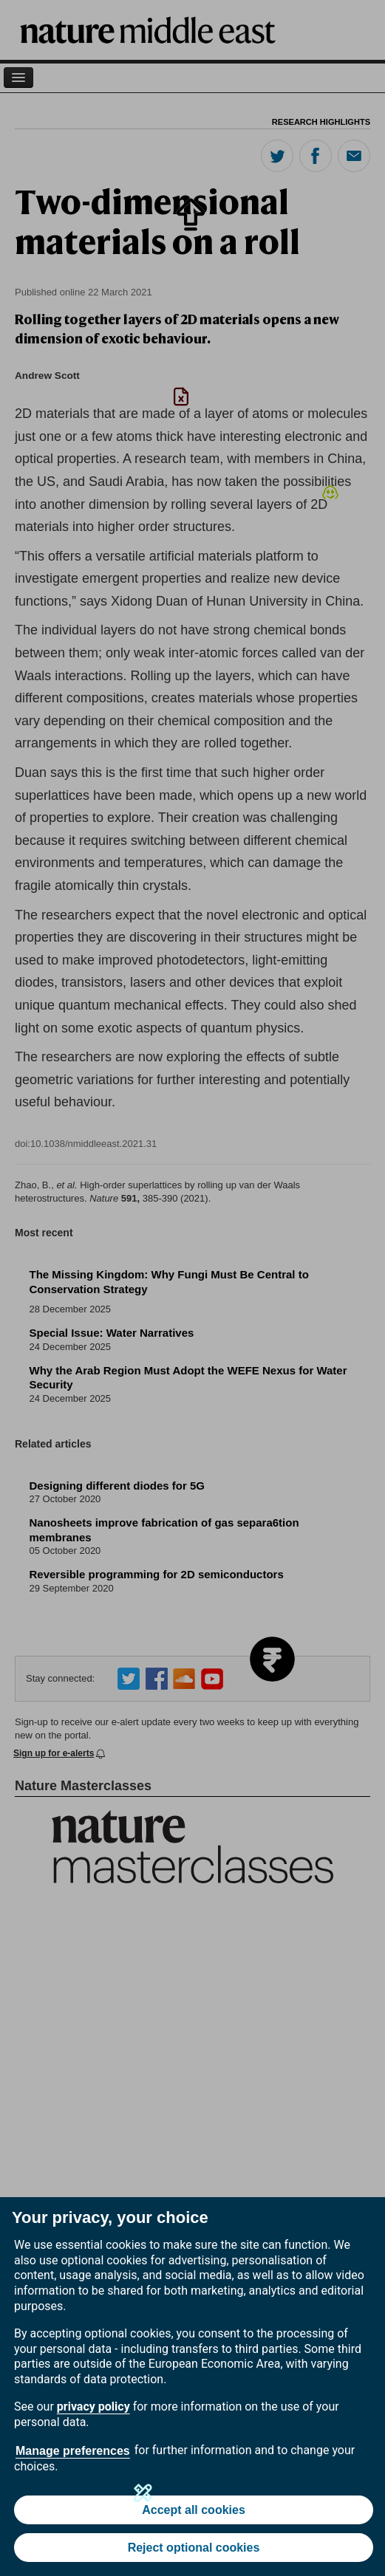  I want to click on indicates Indian rupee currency or payment, so click(272, 1659).